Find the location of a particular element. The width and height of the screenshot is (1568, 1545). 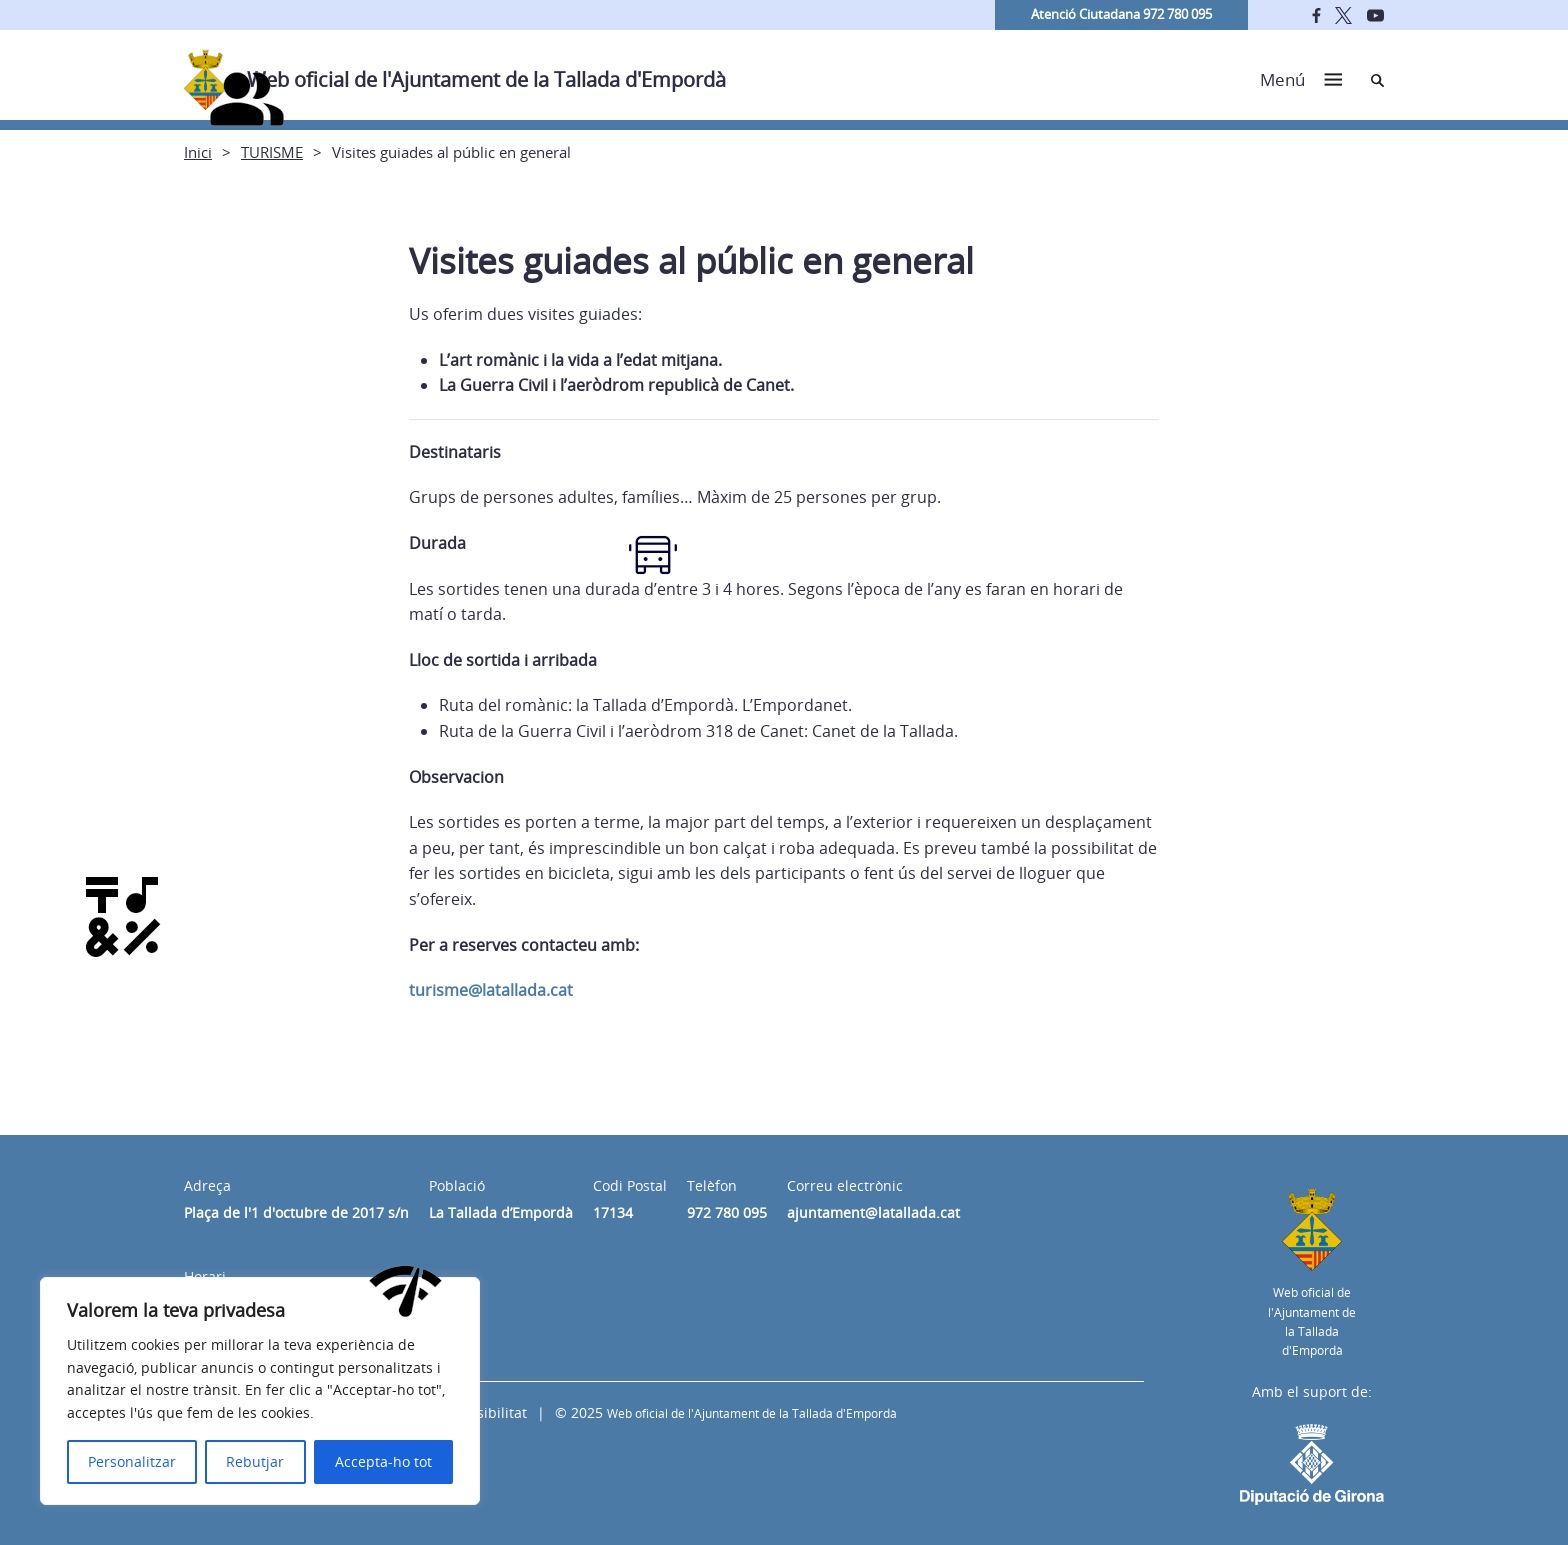

check network connection speed is located at coordinates (405, 1290).